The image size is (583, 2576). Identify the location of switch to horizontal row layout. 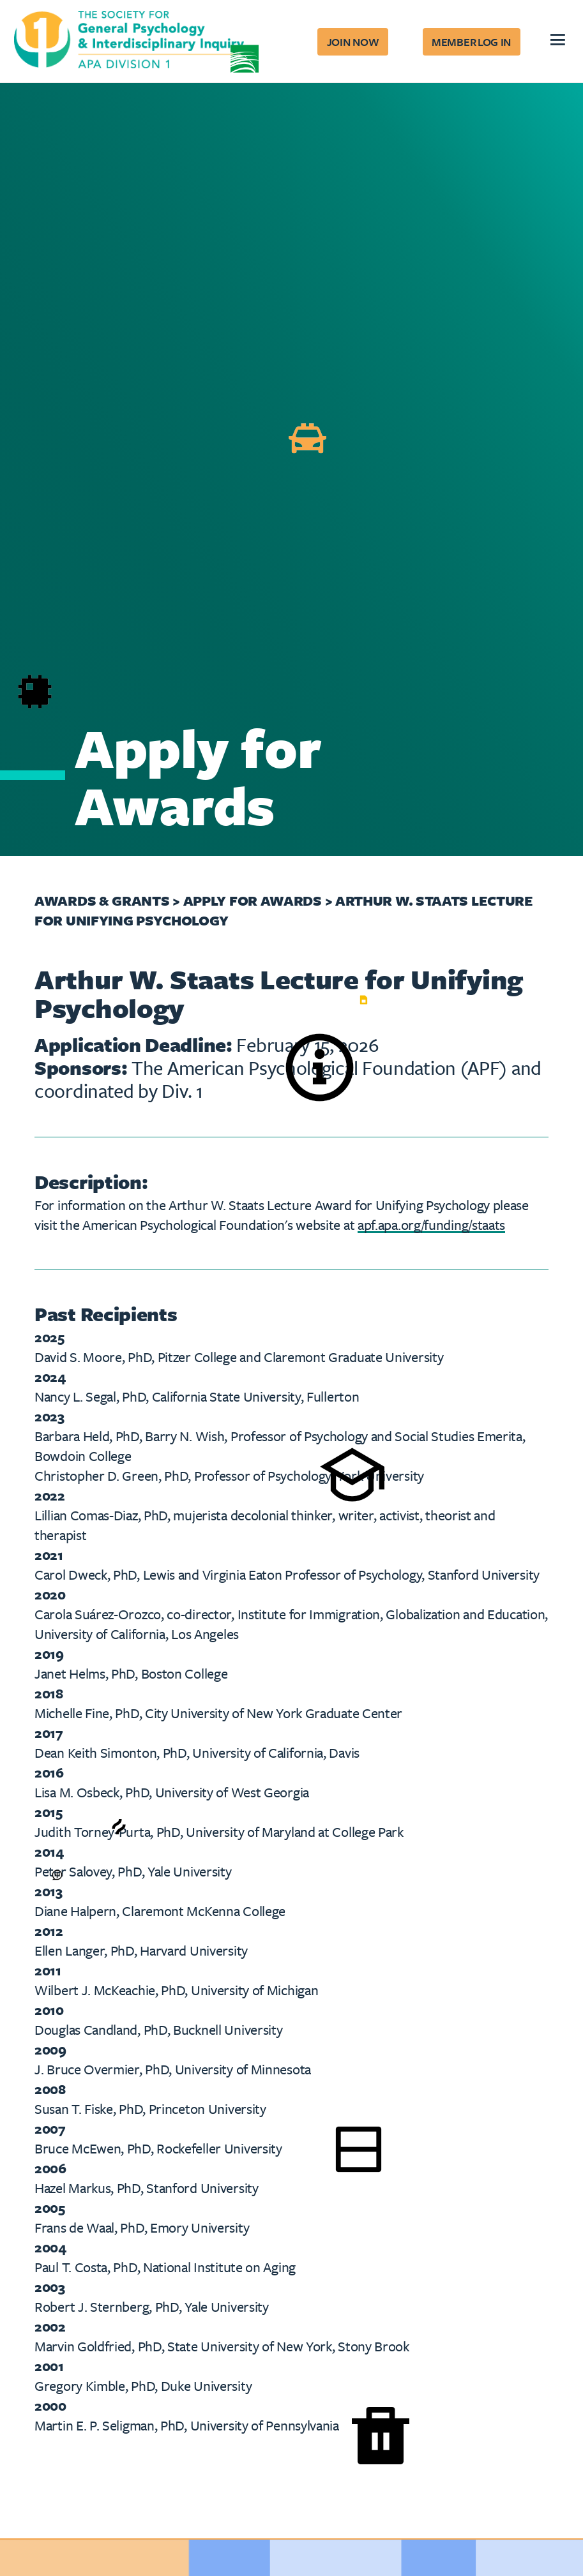
(358, 2149).